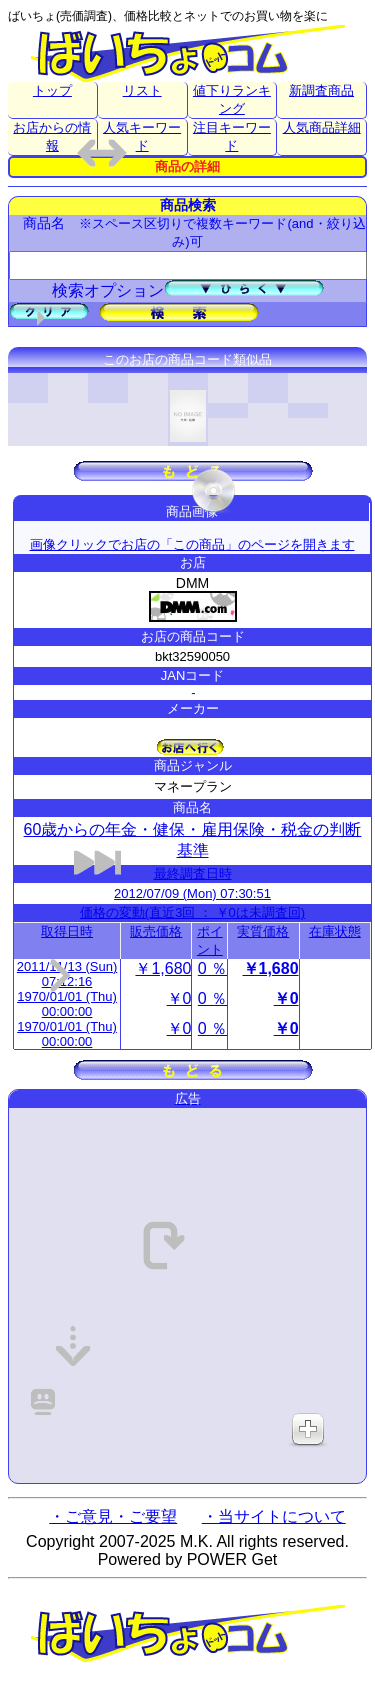 The image size is (375, 1702). What do you see at coordinates (308, 1428) in the screenshot?
I see `zoom in to enlarge content` at bounding box center [308, 1428].